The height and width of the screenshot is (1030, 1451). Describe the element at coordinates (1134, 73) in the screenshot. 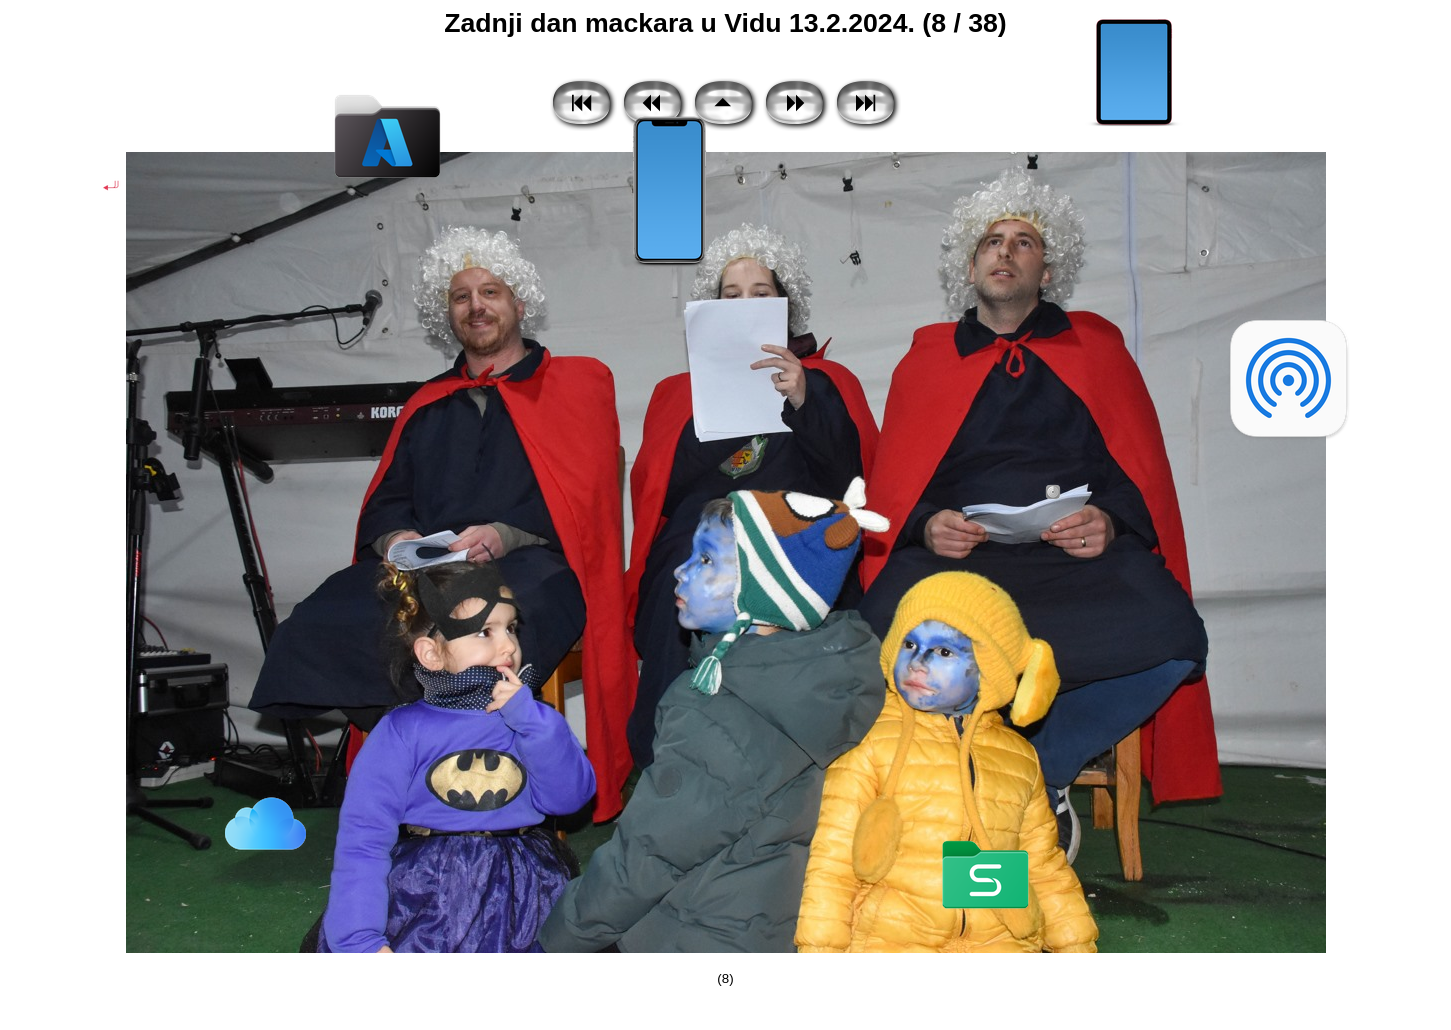

I see `connected iPad device` at that location.